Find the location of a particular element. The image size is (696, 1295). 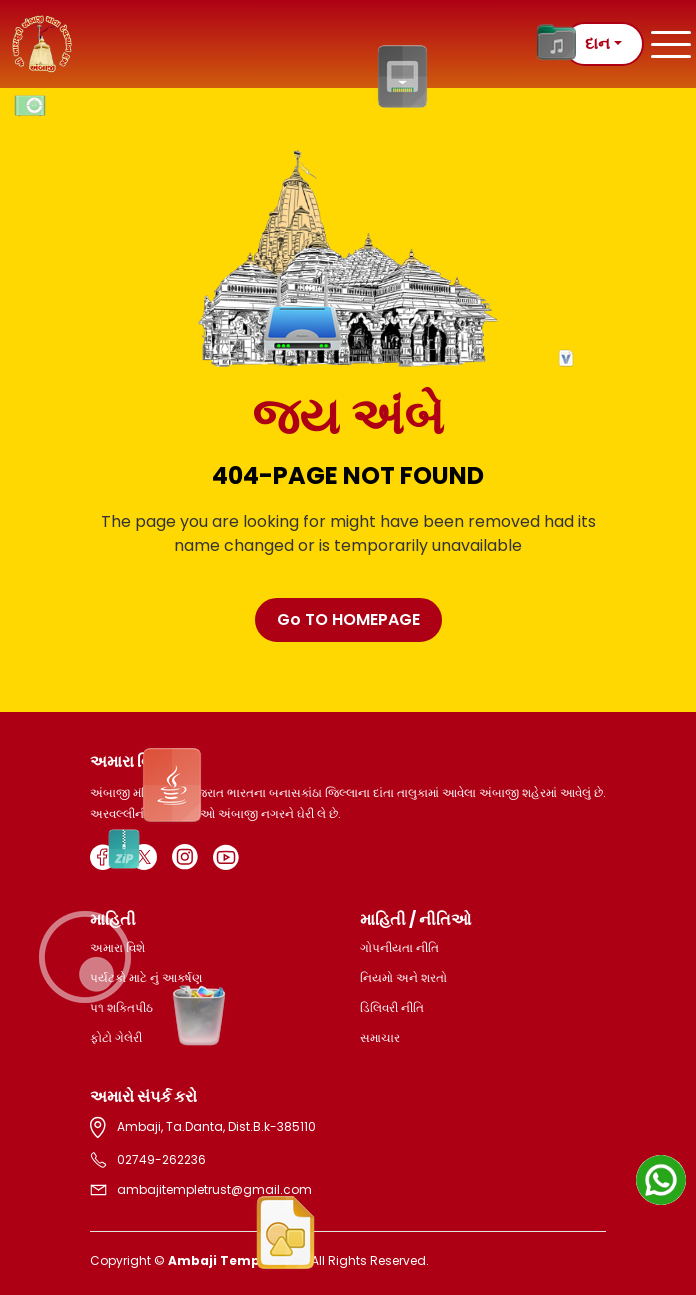

java archive file (.jar) type indicator is located at coordinates (172, 785).